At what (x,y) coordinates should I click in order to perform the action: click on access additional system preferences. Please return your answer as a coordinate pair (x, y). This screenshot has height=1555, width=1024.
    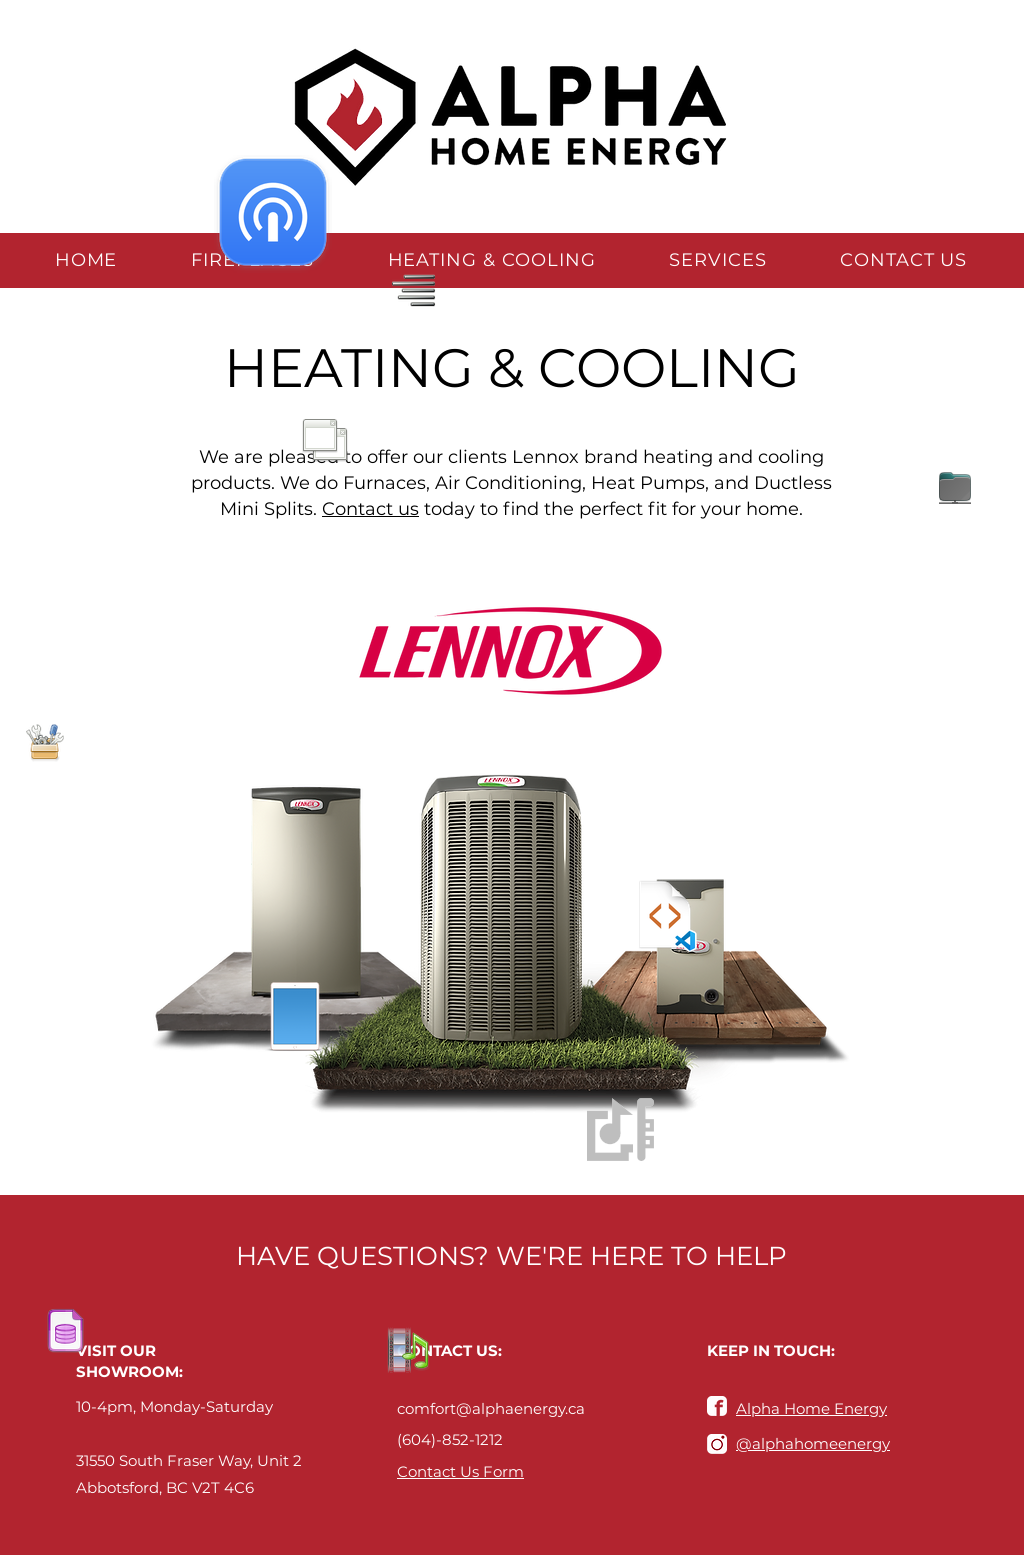
    Looking at the image, I should click on (45, 743).